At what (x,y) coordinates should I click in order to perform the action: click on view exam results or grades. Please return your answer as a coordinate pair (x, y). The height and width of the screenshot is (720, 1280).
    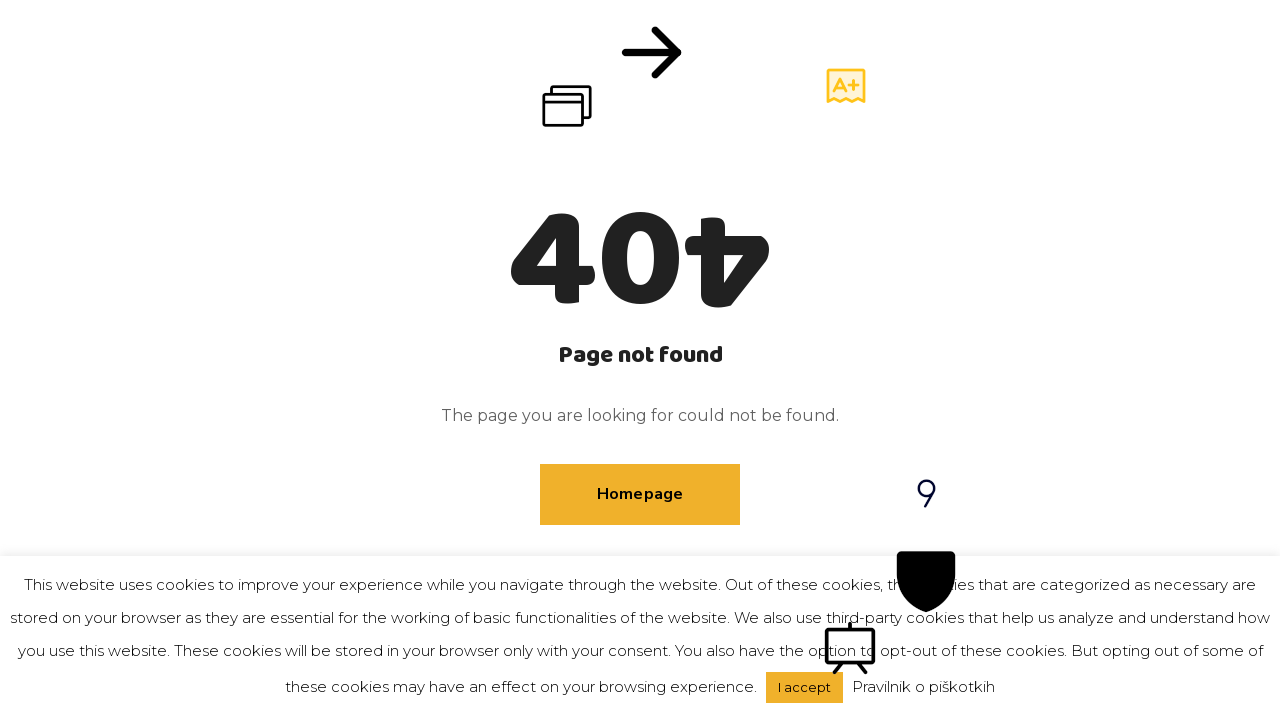
    Looking at the image, I should click on (846, 85).